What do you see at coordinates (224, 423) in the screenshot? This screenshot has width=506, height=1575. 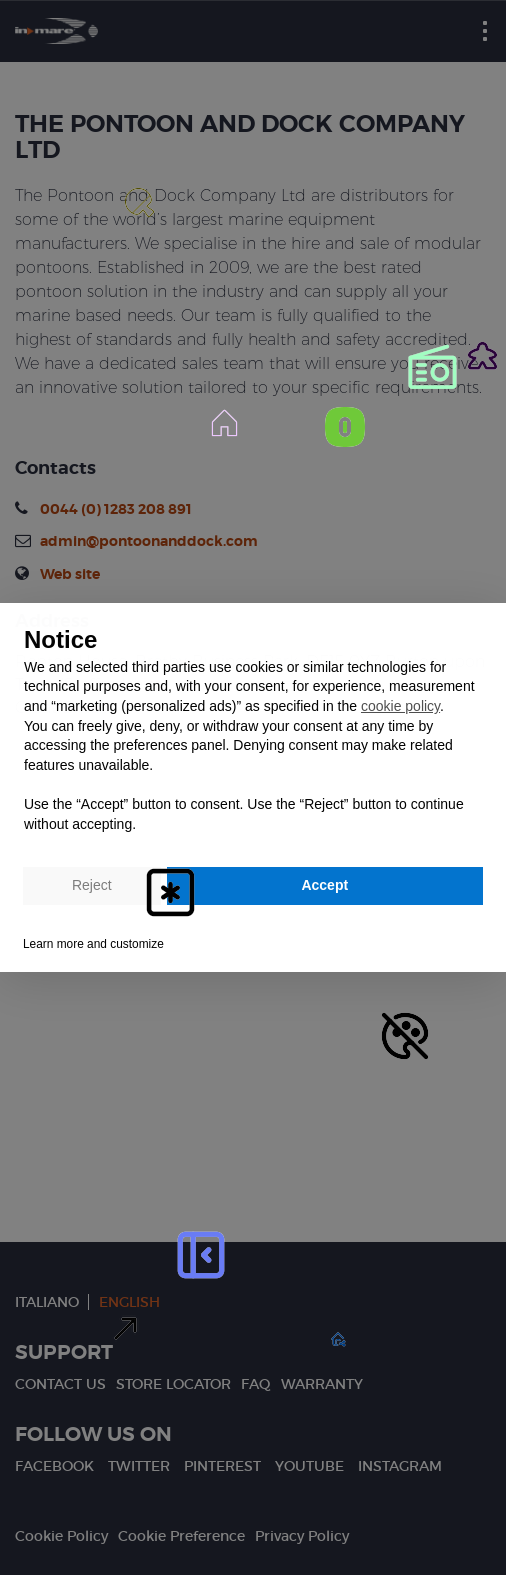 I see `navigate to home screen` at bounding box center [224, 423].